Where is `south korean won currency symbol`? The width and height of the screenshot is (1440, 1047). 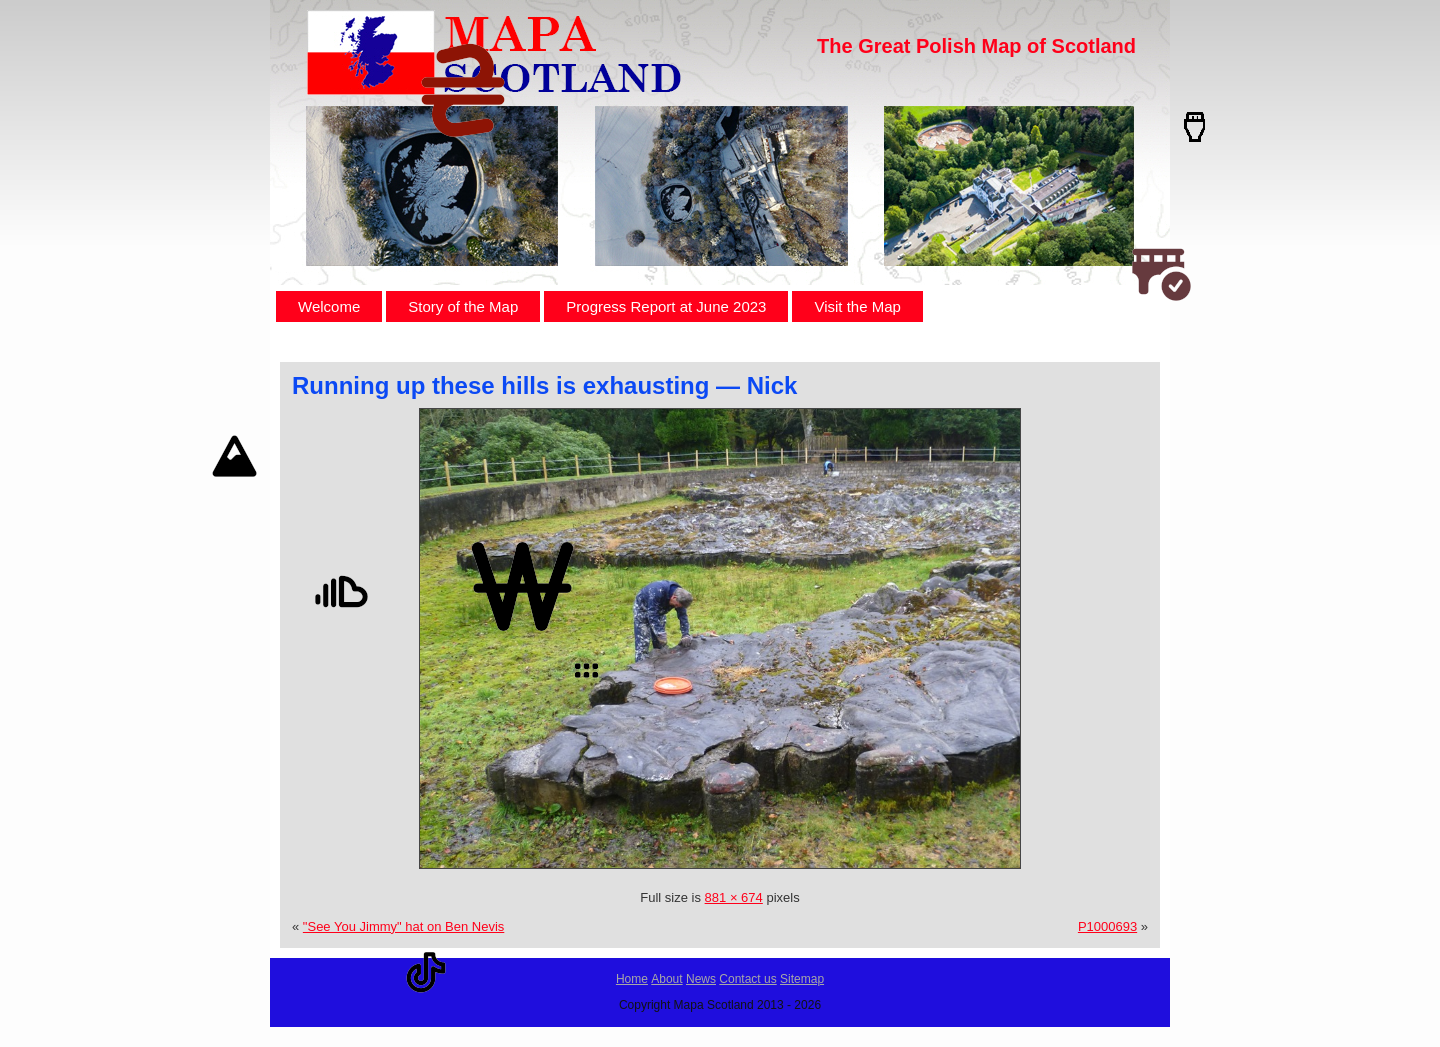 south korean won currency symbol is located at coordinates (522, 586).